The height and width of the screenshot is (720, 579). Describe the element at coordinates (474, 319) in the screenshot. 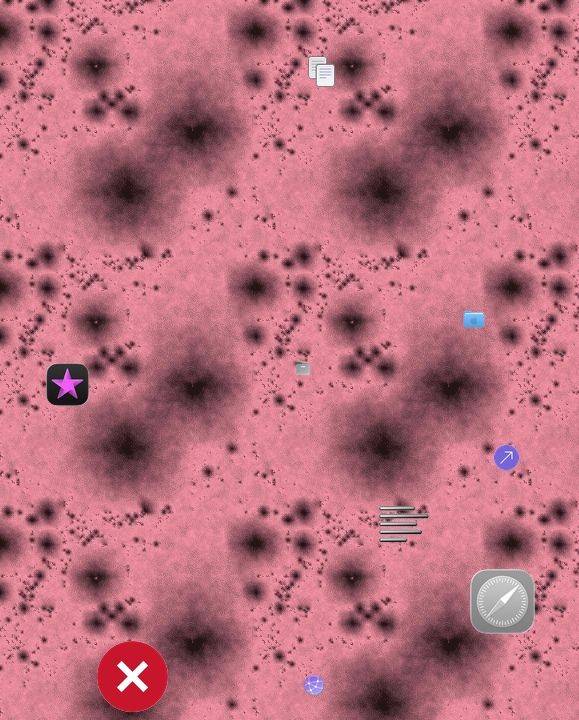

I see `open apple system folder` at that location.